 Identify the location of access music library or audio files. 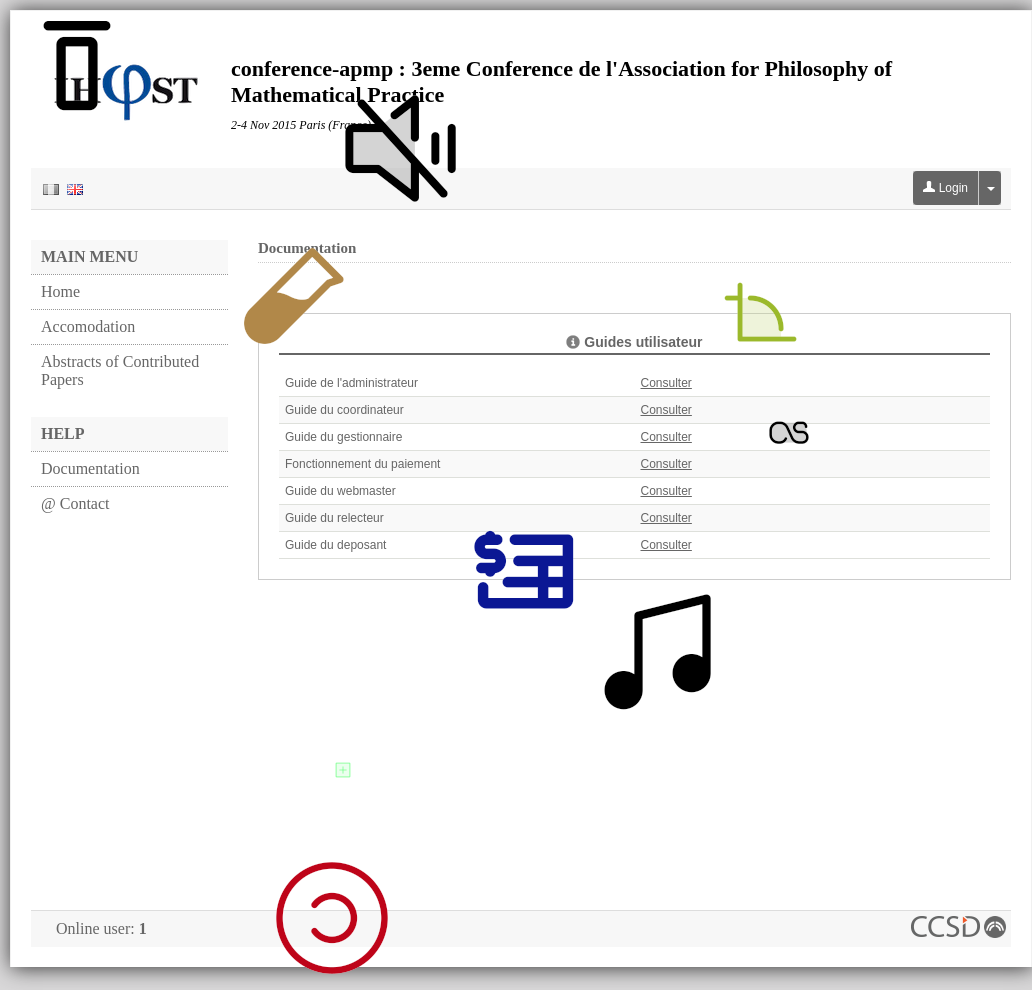
(664, 654).